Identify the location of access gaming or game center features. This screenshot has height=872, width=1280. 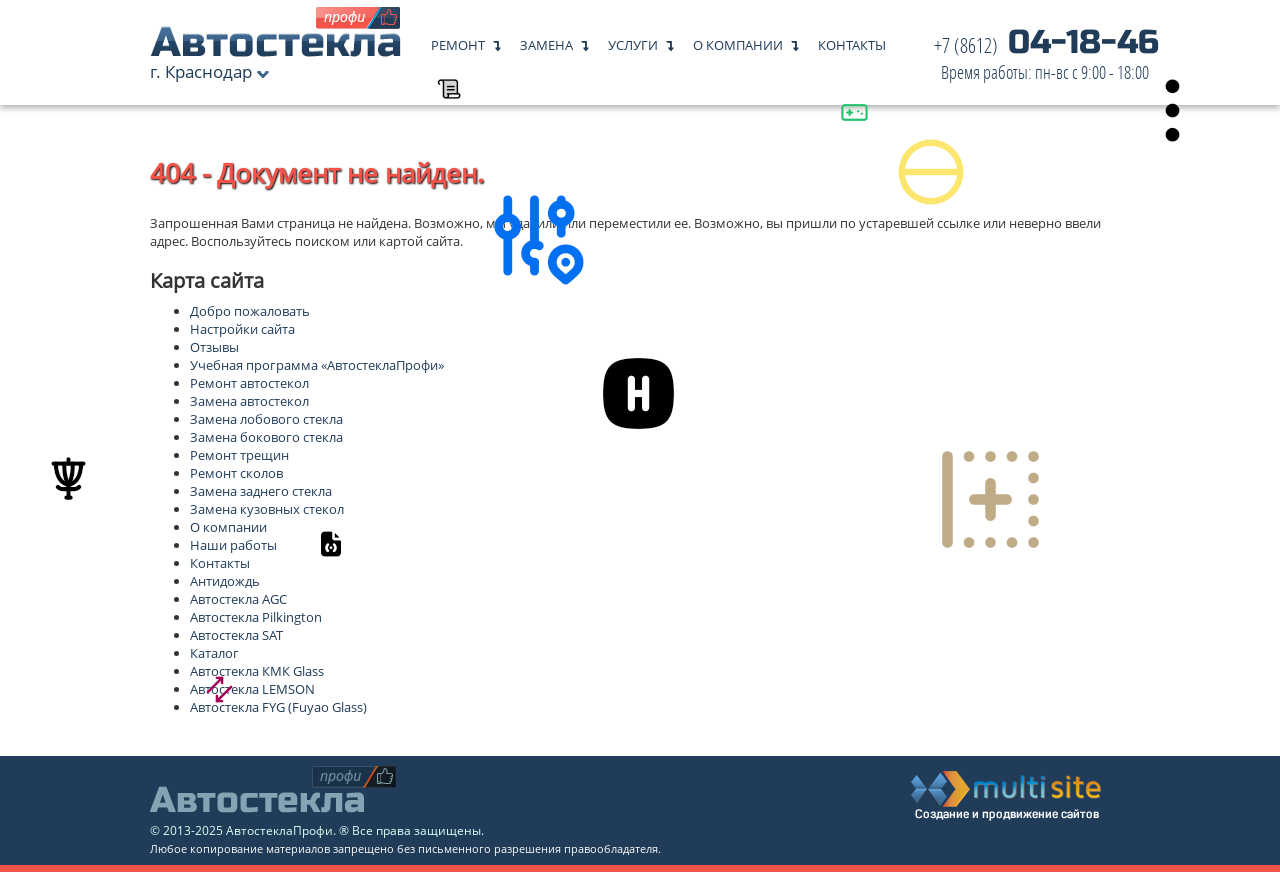
(854, 112).